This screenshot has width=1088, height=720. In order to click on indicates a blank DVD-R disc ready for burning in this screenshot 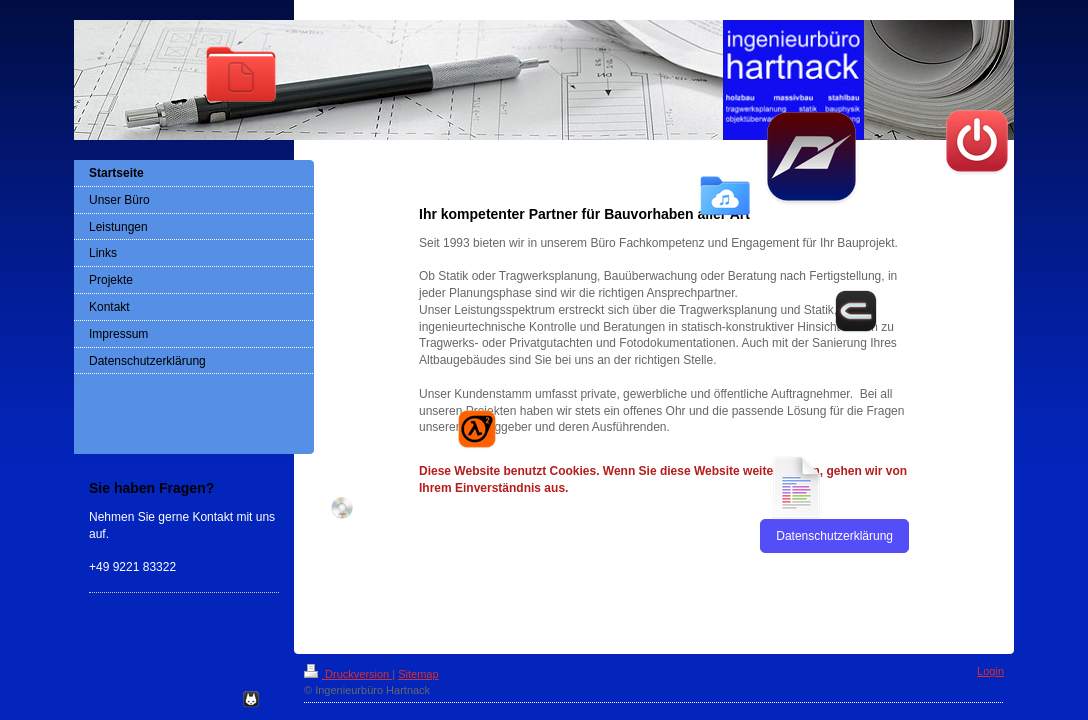, I will do `click(342, 508)`.